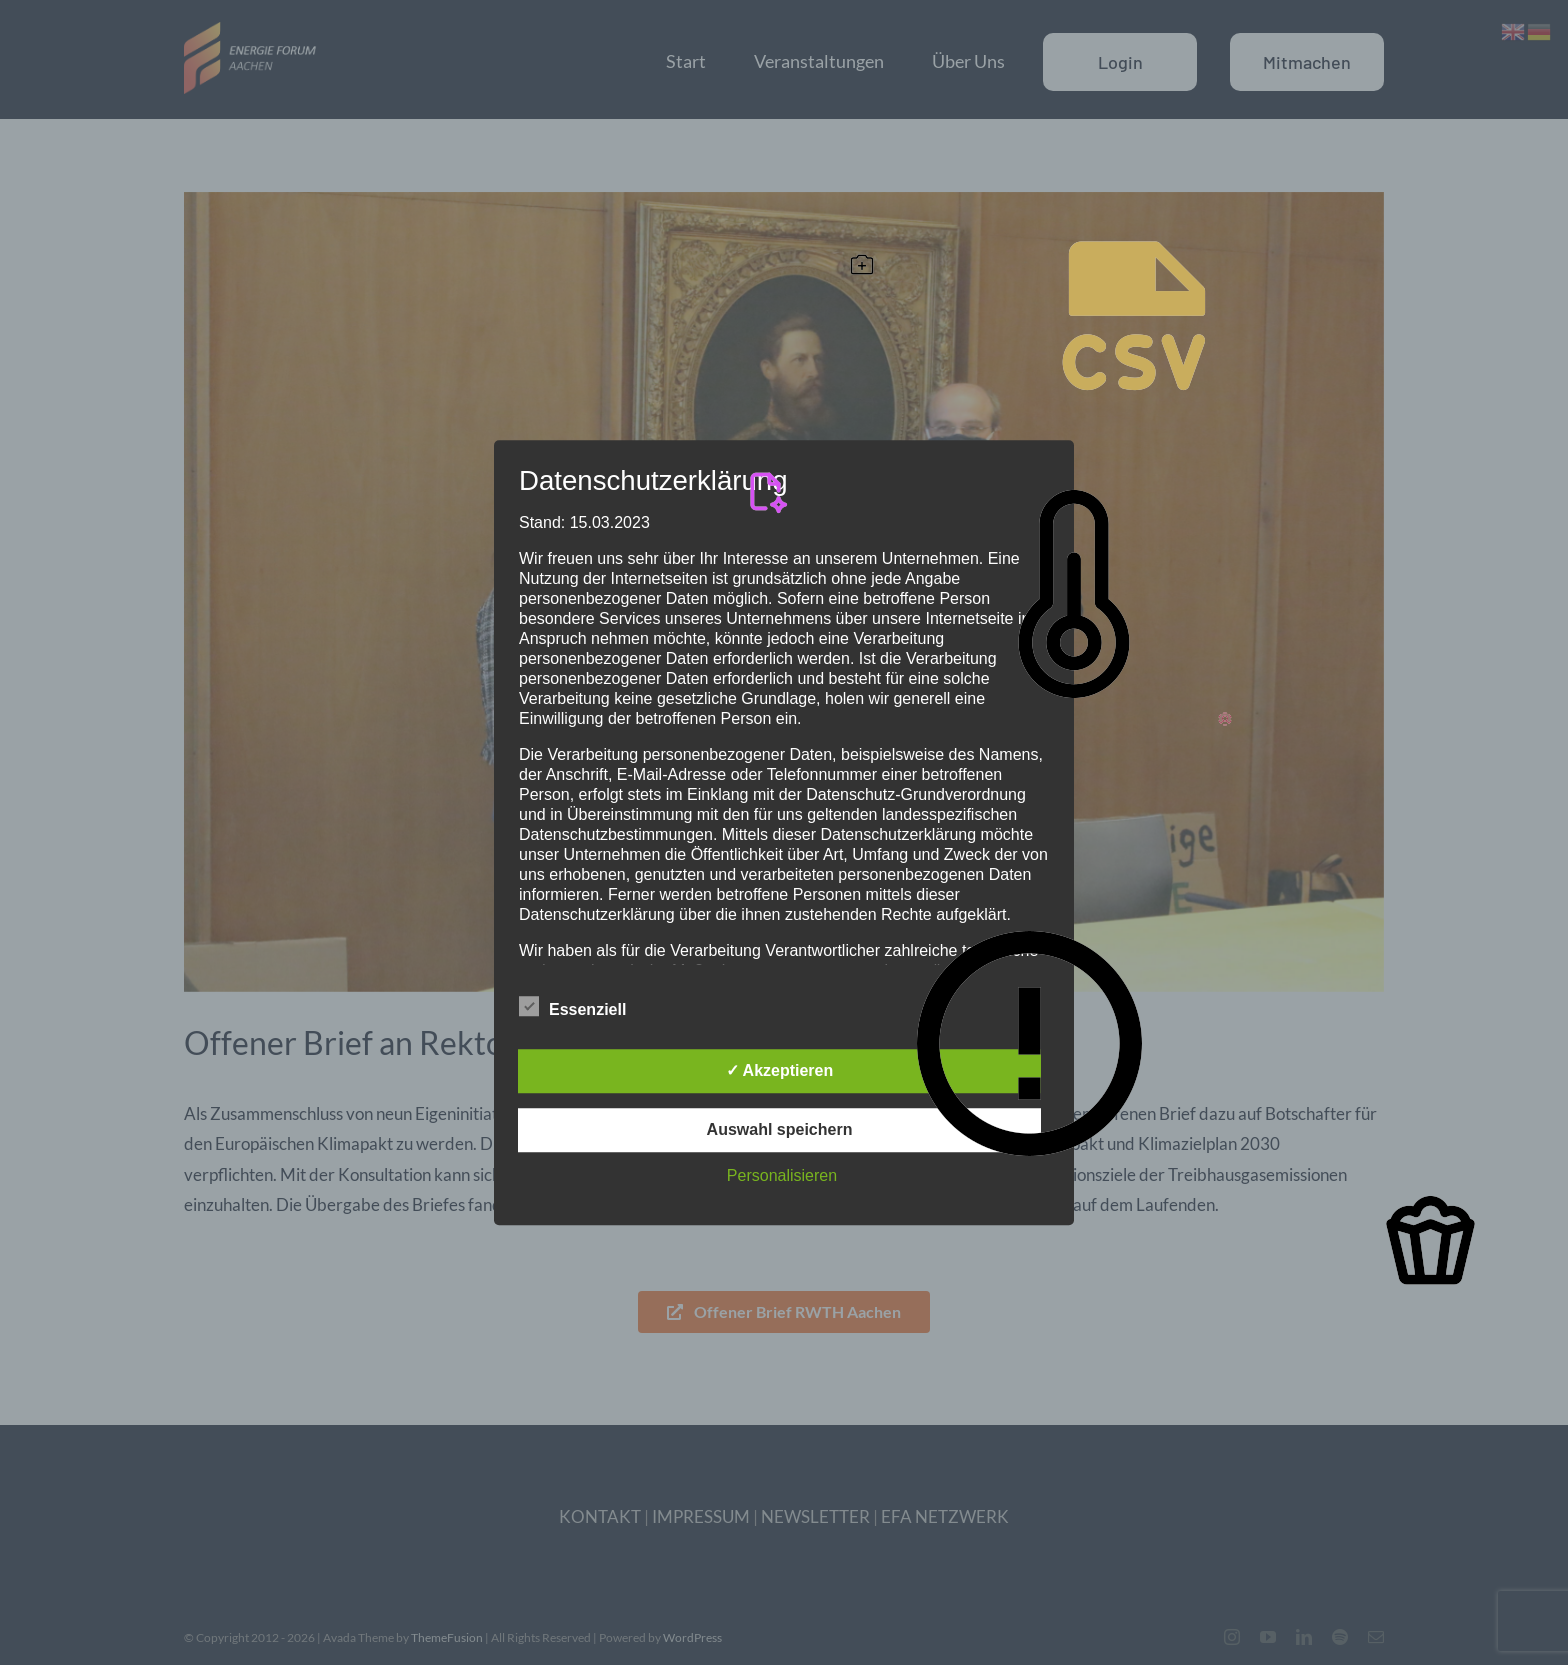  What do you see at coordinates (765, 491) in the screenshot?
I see `generate AI content for this document` at bounding box center [765, 491].